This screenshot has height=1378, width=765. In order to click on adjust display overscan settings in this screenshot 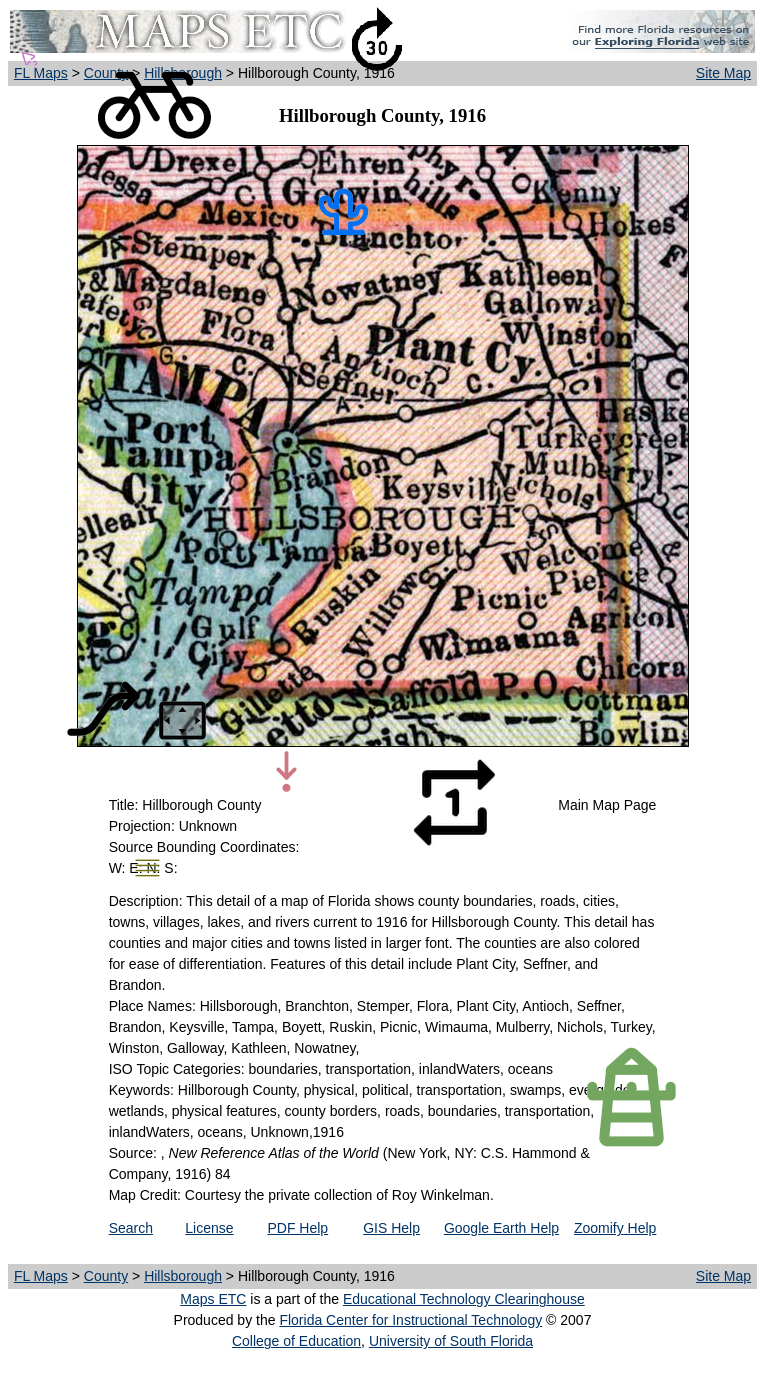, I will do `click(182, 720)`.